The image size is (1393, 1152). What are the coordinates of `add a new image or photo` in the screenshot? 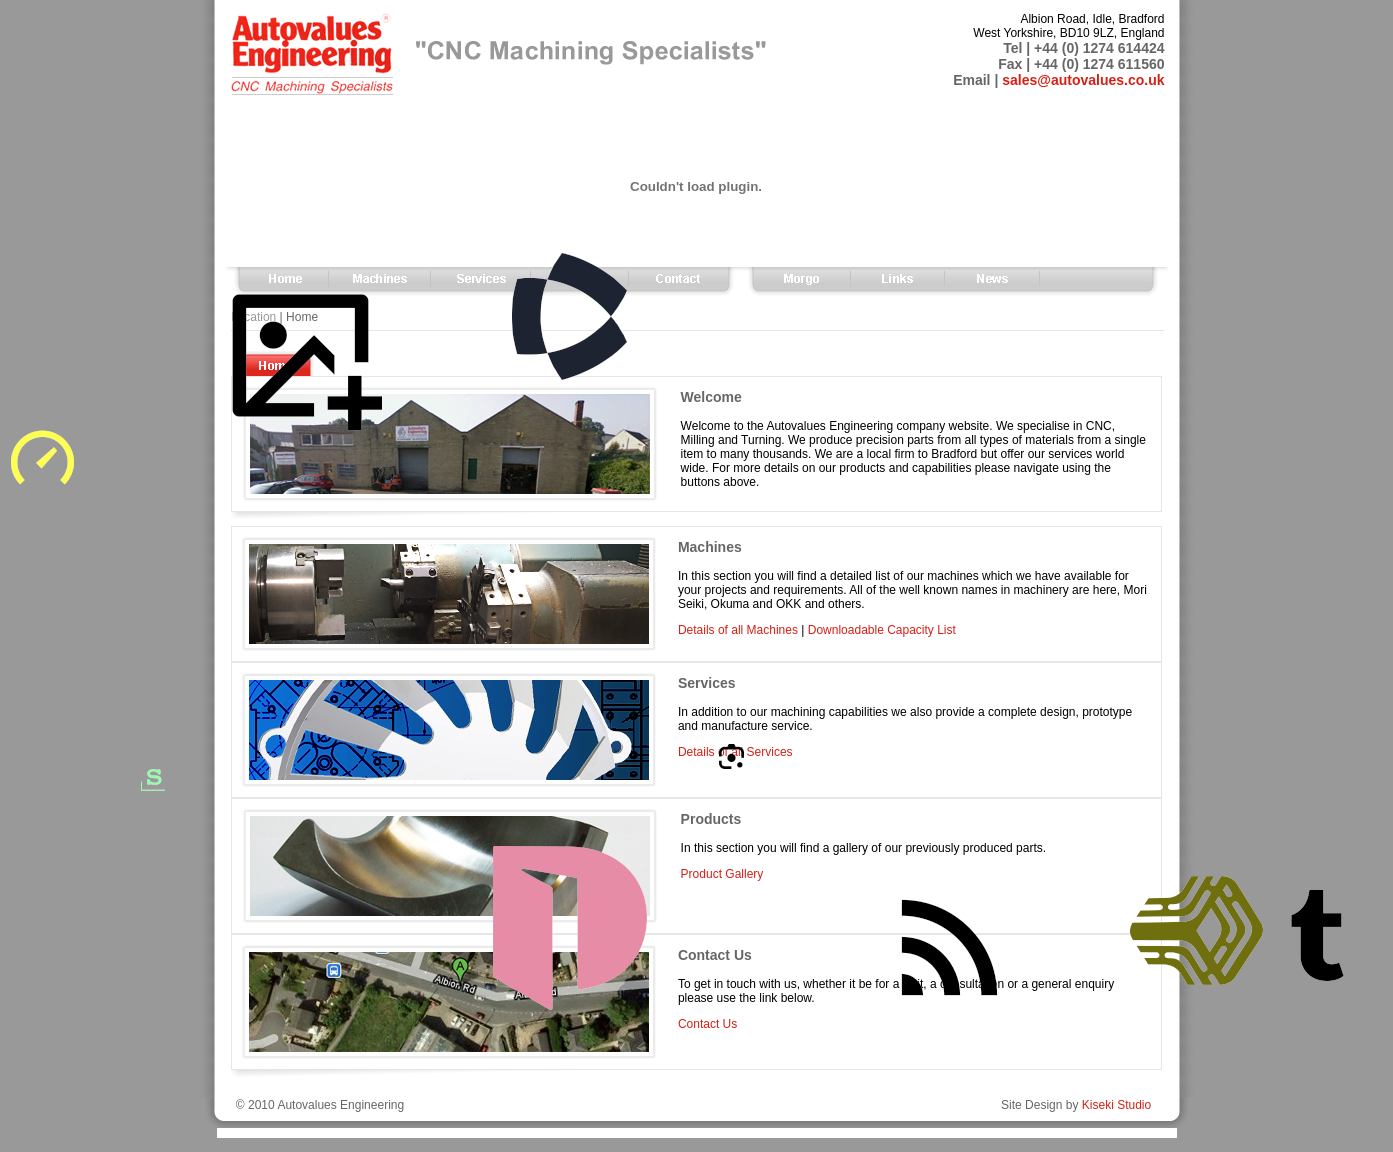 It's located at (300, 355).